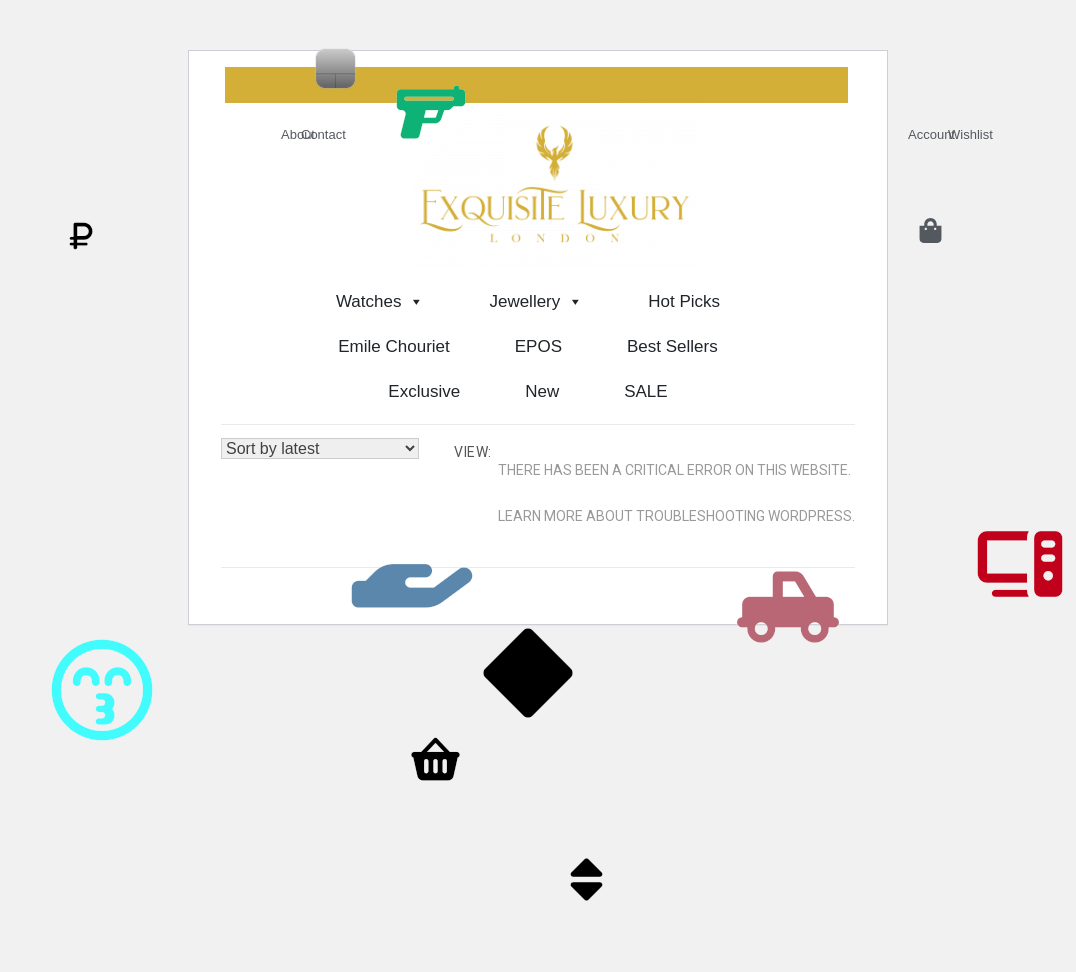 Image resolution: width=1076 pixels, height=972 pixels. What do you see at coordinates (82, 236) in the screenshot?
I see `indicates Russian ruble currency` at bounding box center [82, 236].